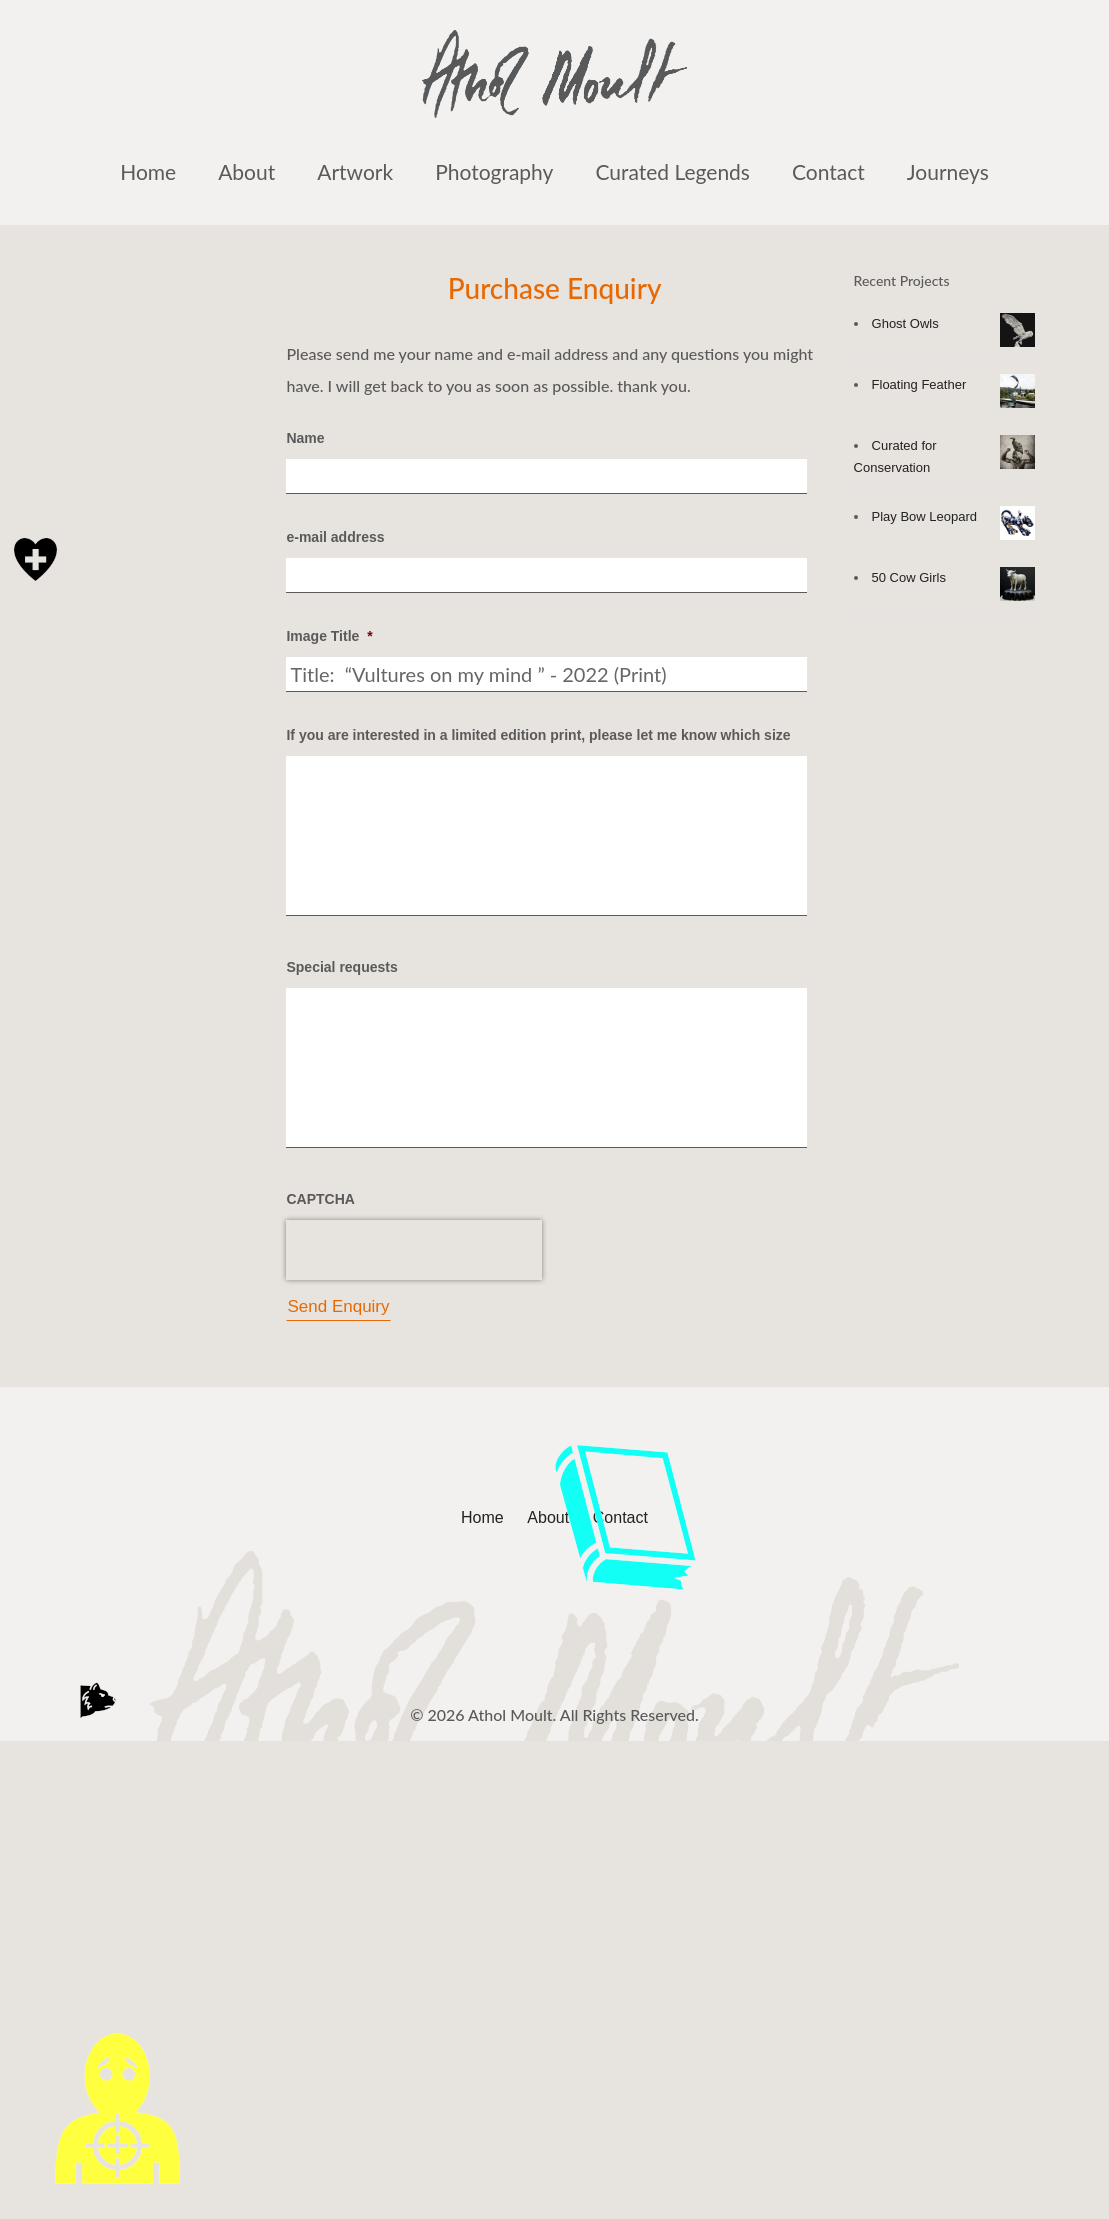  Describe the element at coordinates (99, 1700) in the screenshot. I see `access bear or wildlife-related content in a game` at that location.